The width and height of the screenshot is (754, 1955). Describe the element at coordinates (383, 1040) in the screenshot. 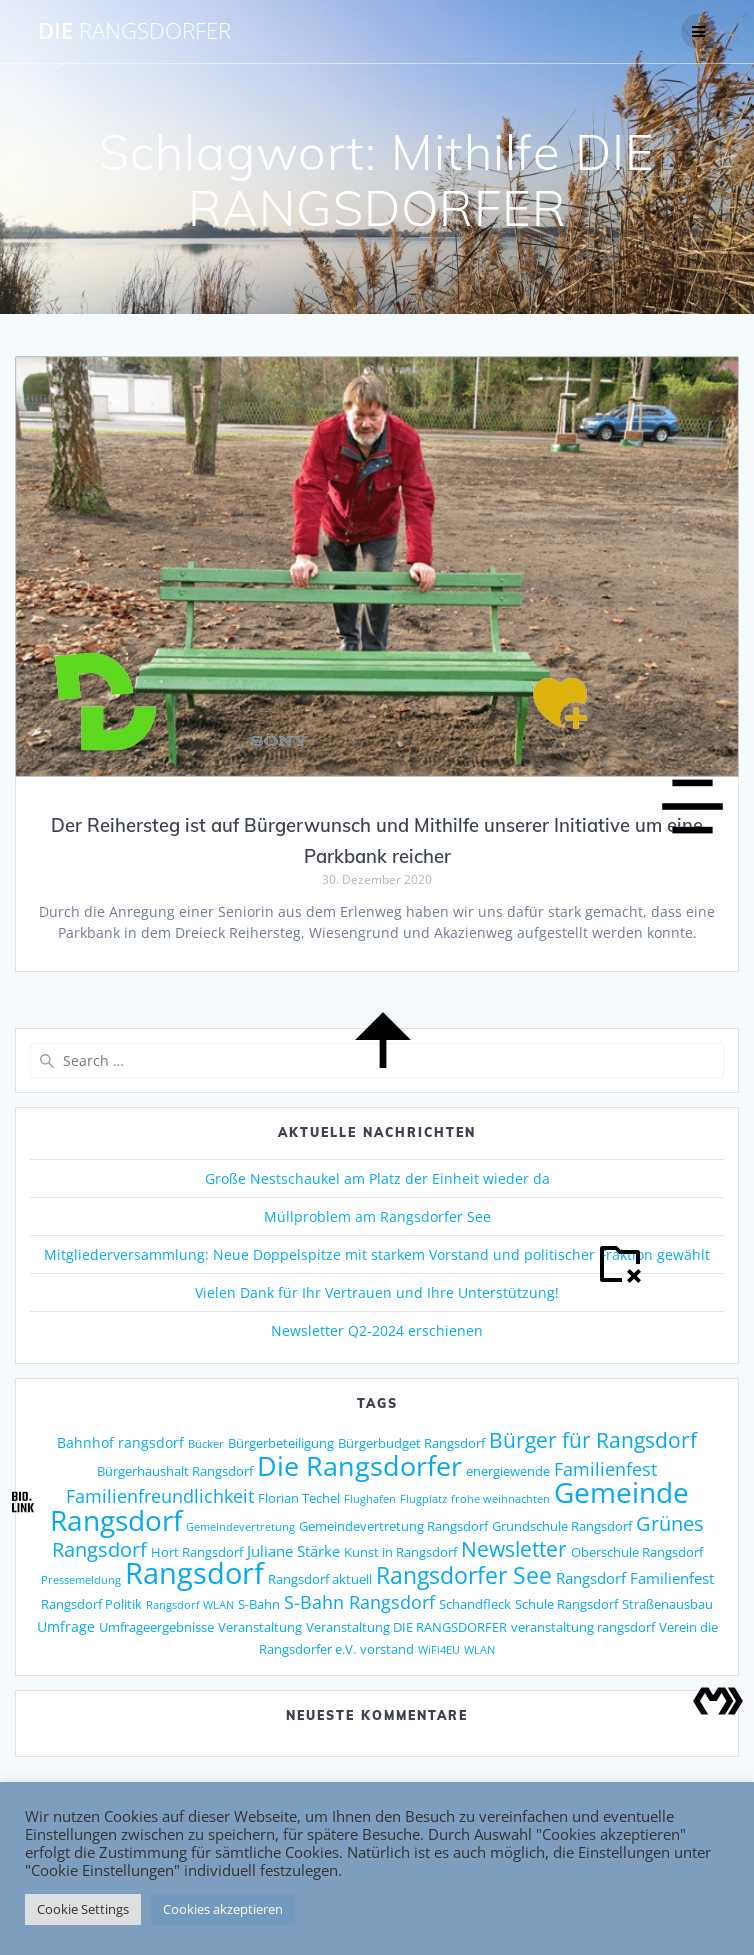

I see `scroll to top of page` at that location.